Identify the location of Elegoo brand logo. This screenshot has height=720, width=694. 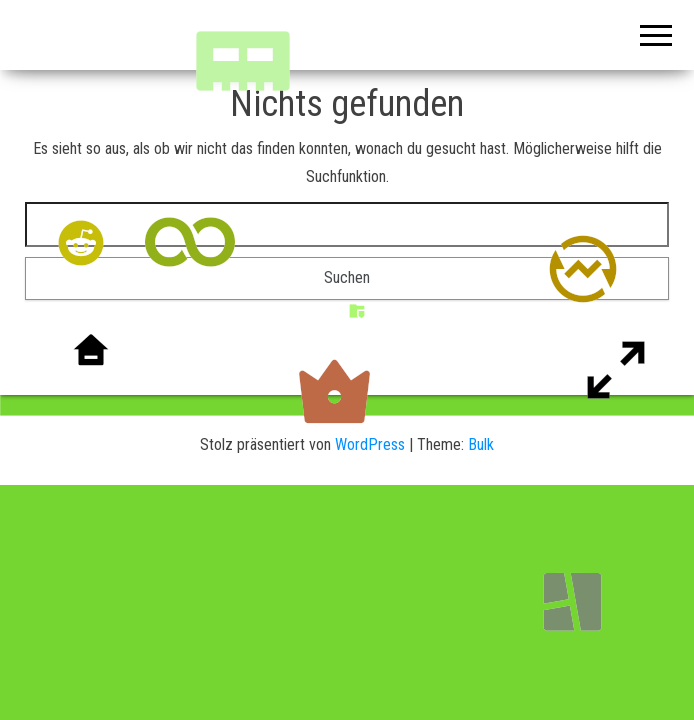
(190, 242).